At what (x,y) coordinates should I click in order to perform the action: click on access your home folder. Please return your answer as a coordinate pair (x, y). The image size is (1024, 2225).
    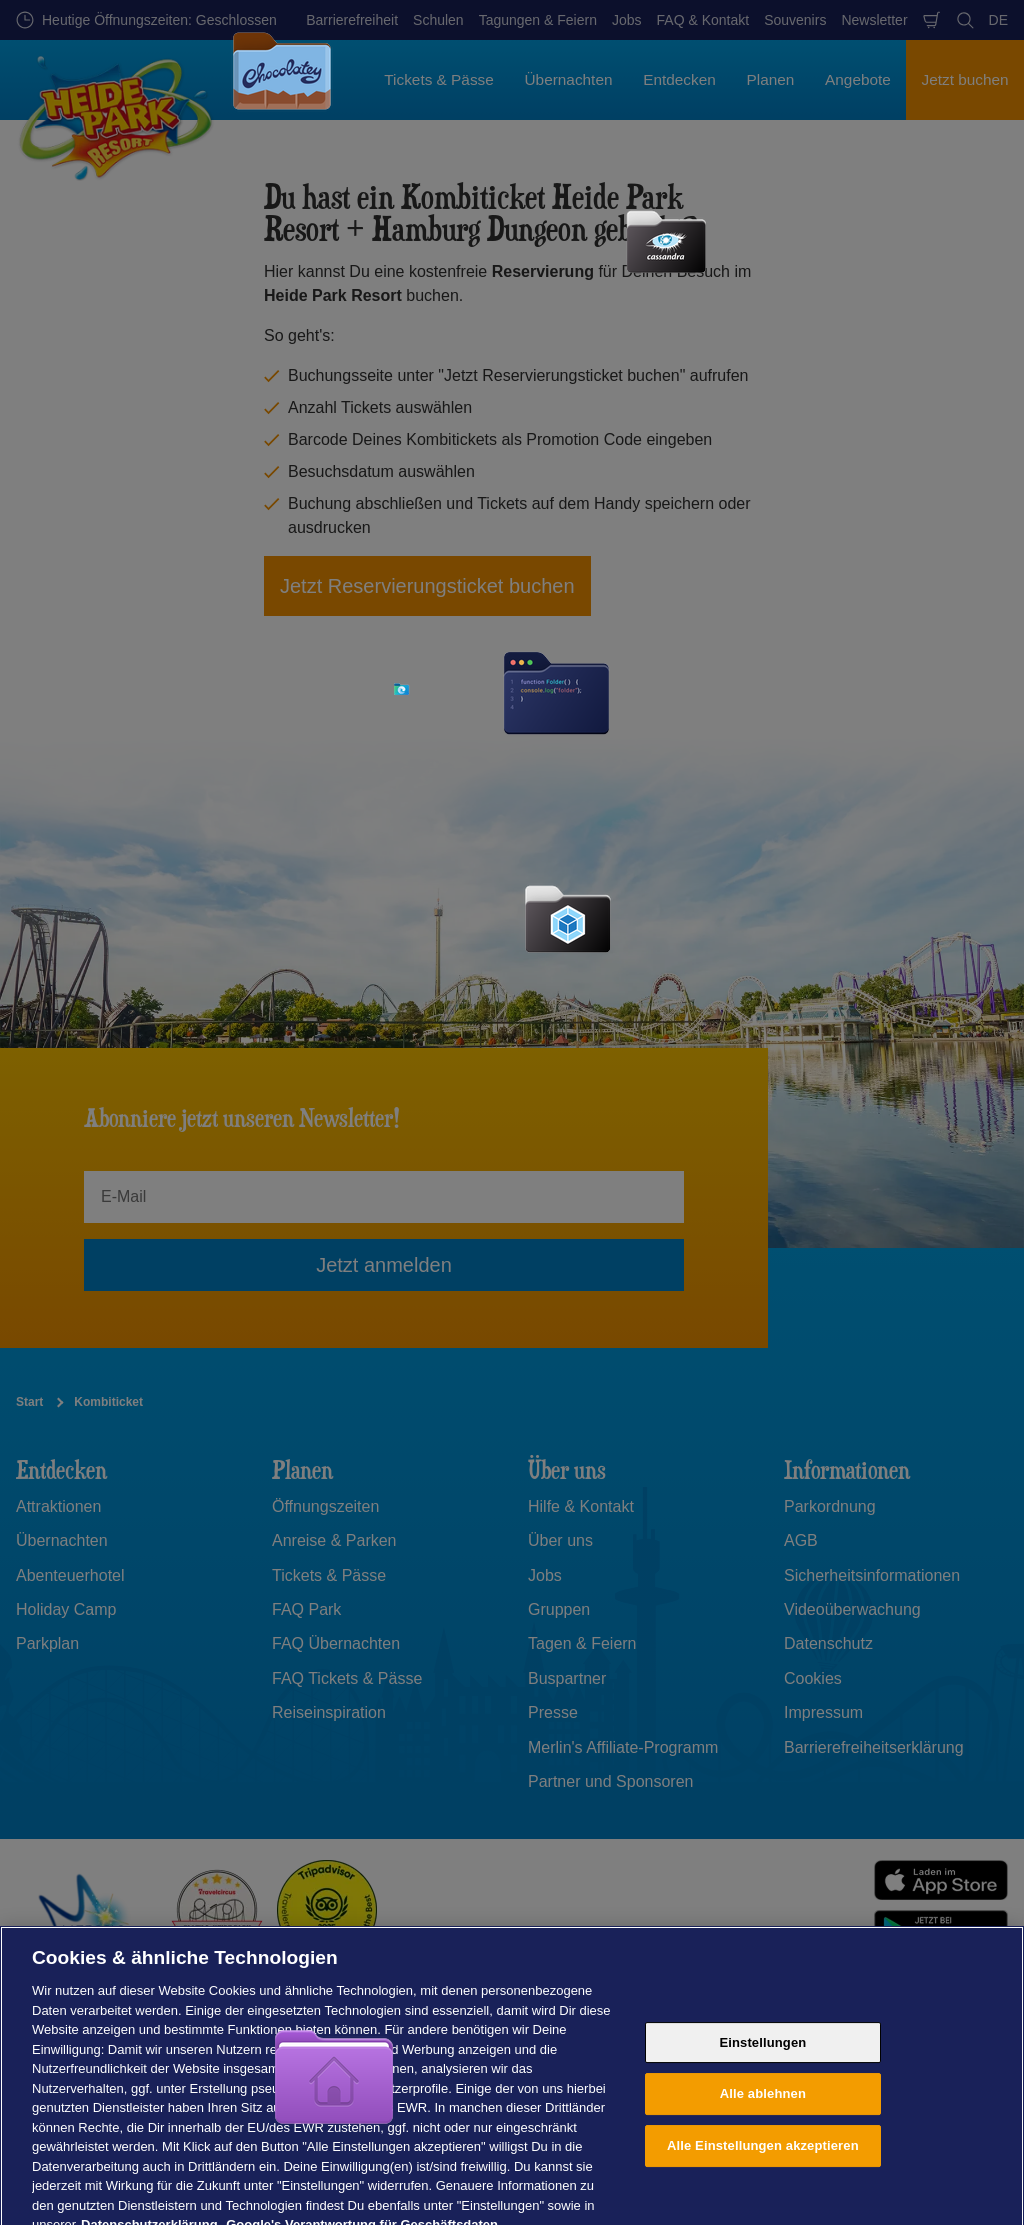
    Looking at the image, I should click on (334, 2077).